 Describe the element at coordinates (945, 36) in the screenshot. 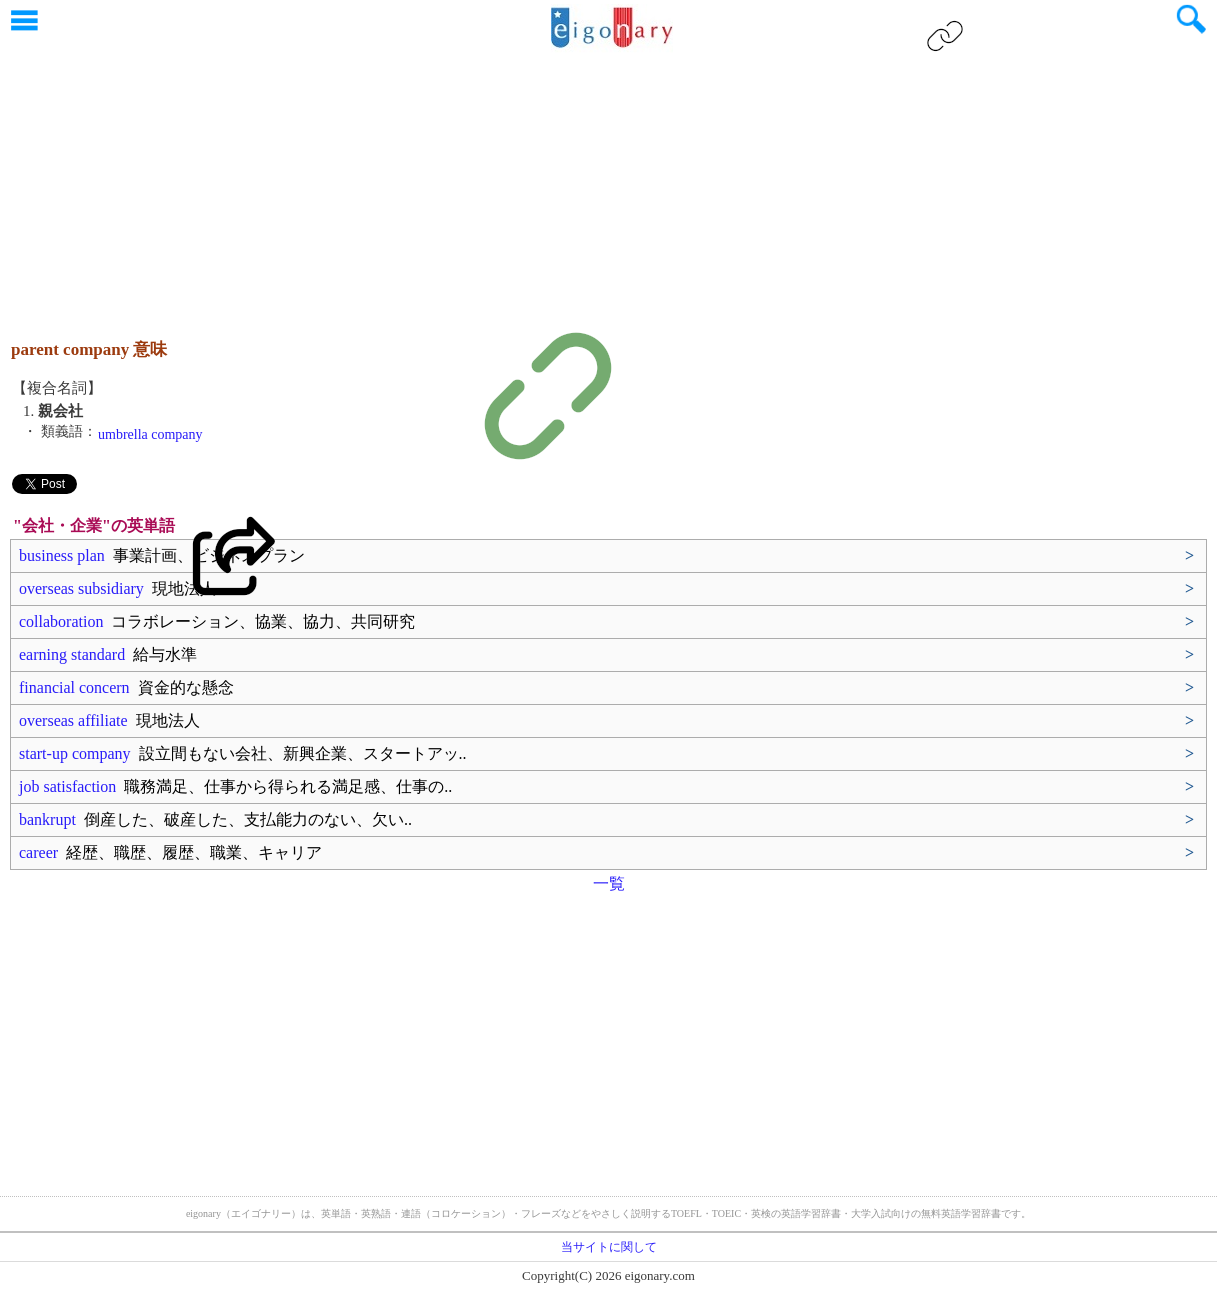

I see `copy or share a link` at that location.